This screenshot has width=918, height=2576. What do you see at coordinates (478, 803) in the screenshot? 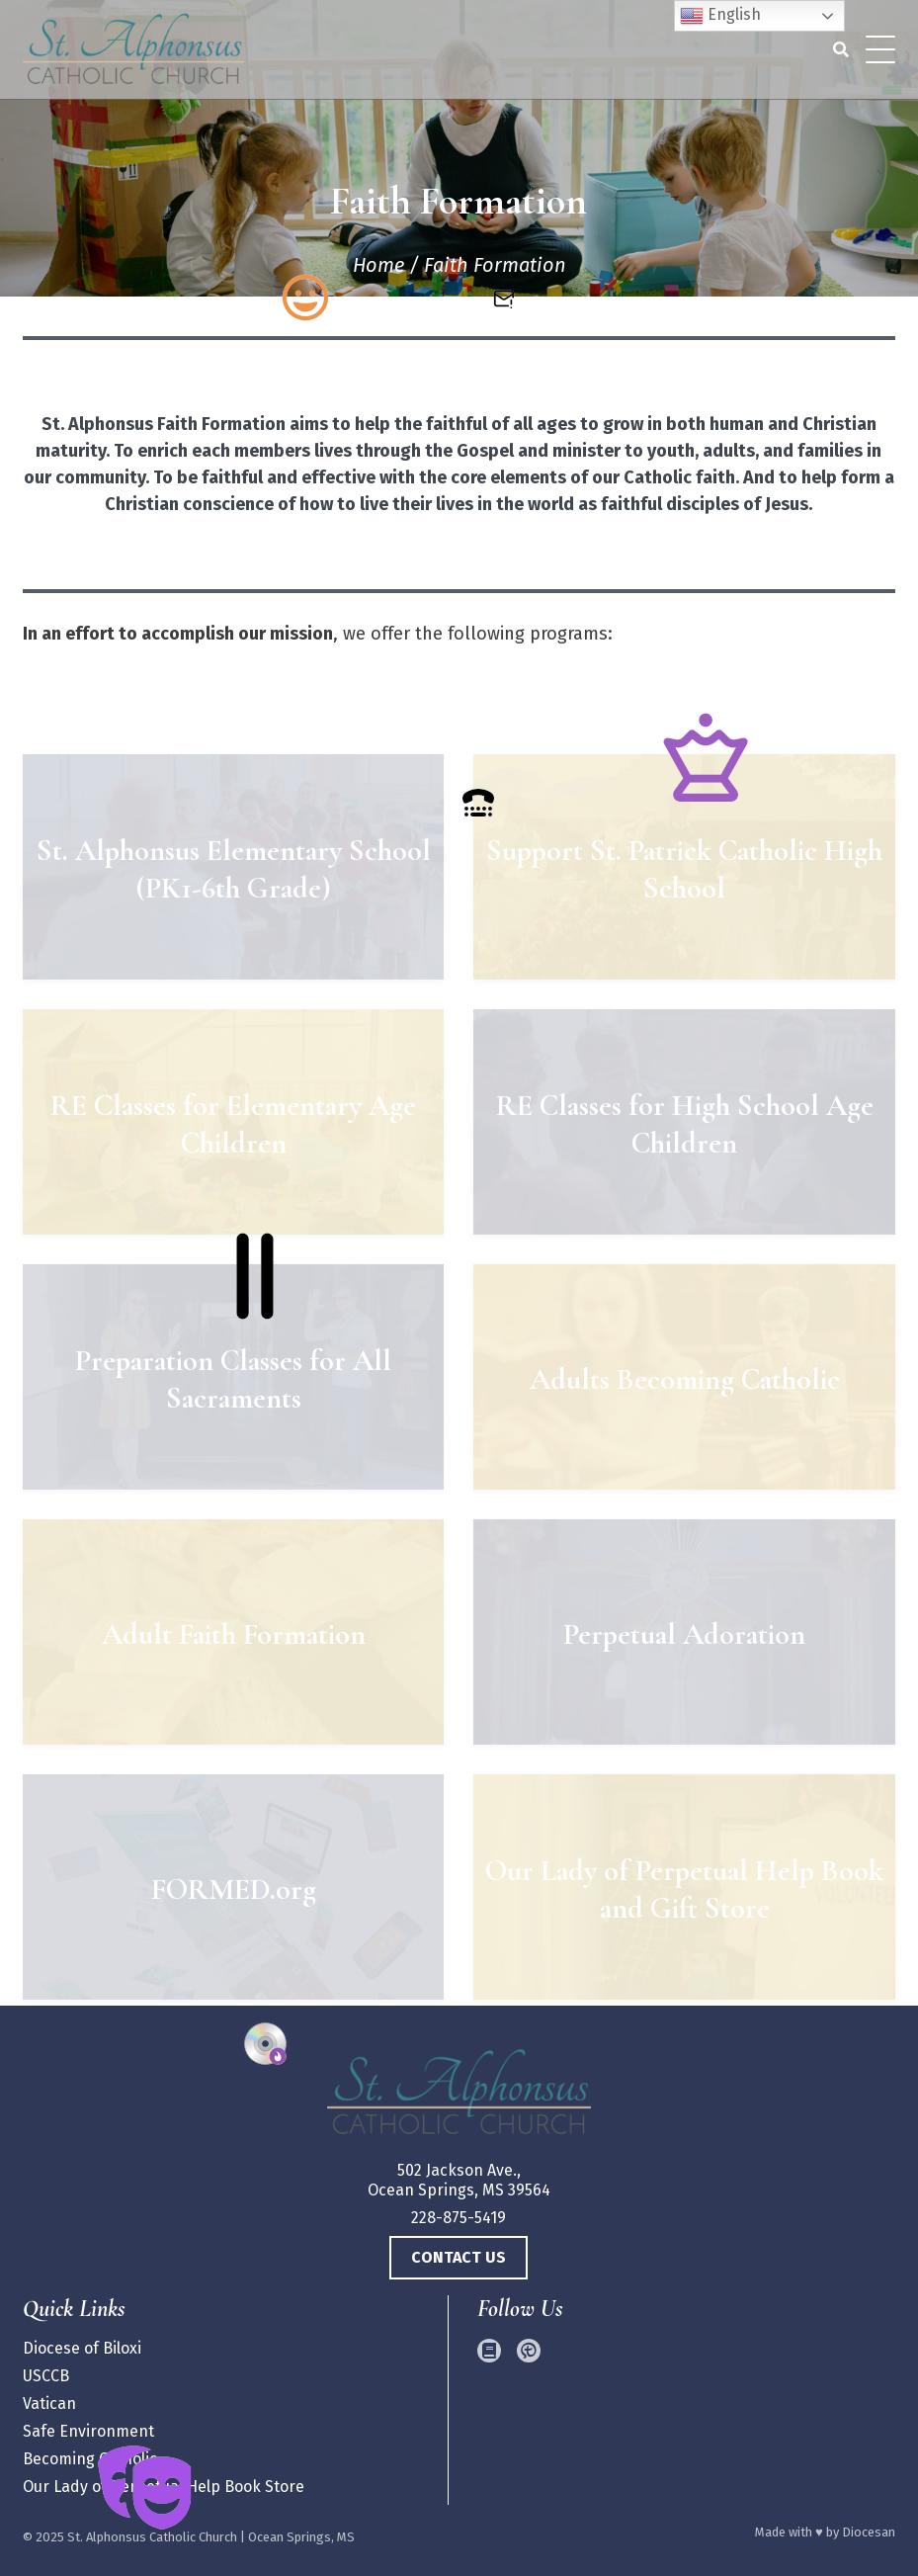
I see `enable tty/tdd accessibility for hearing-impaired calls` at bounding box center [478, 803].